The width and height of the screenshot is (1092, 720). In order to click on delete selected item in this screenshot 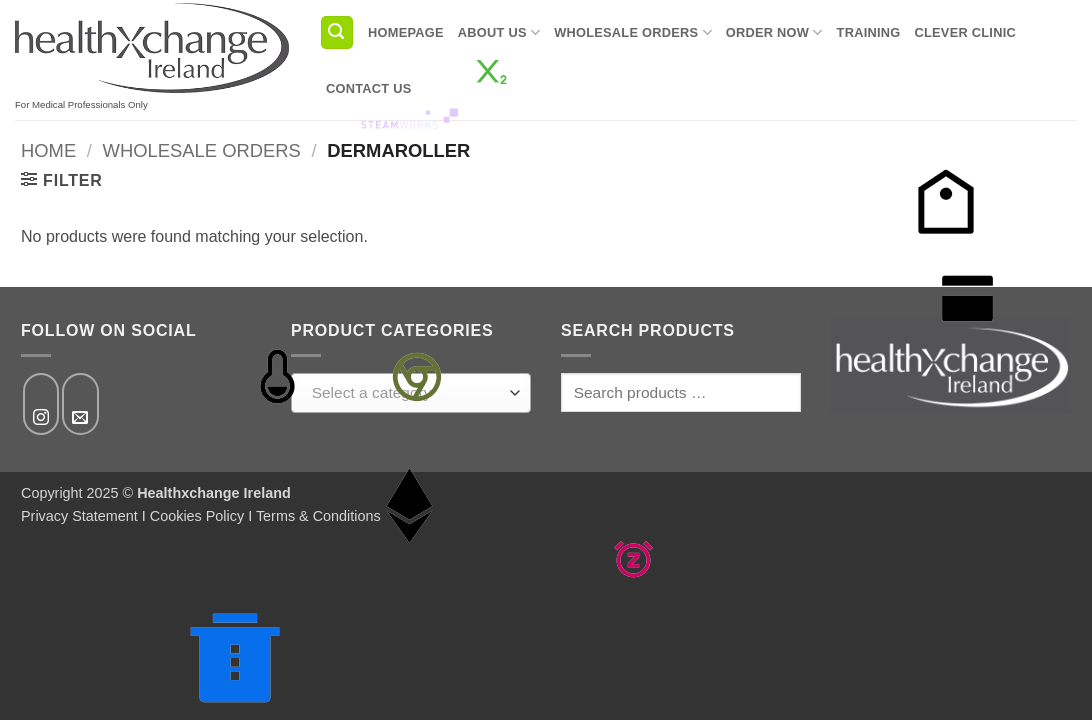, I will do `click(235, 658)`.